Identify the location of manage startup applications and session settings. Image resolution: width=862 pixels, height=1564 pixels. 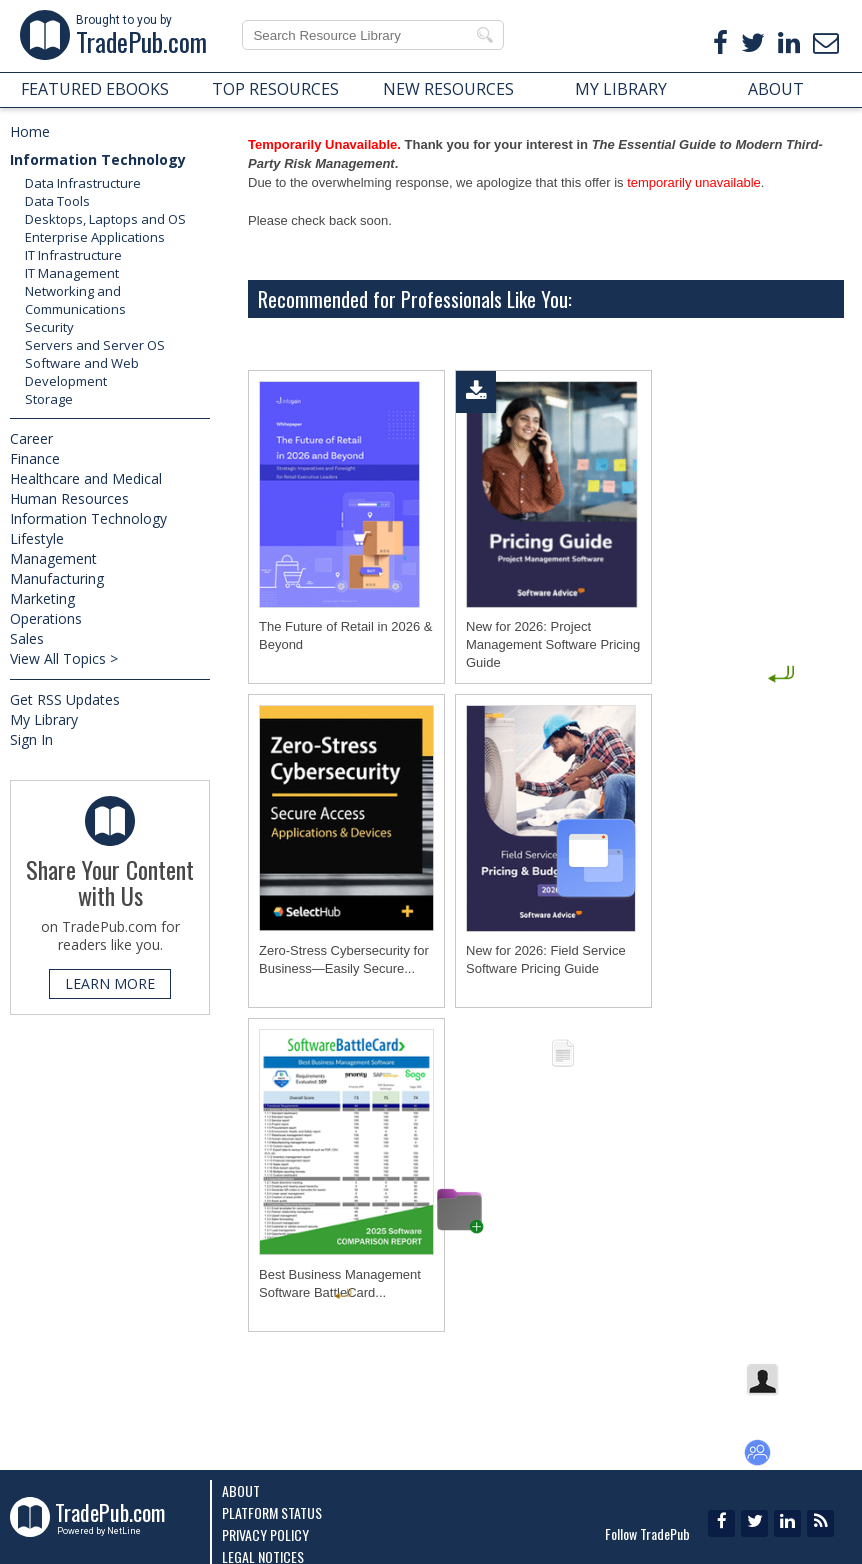
(596, 858).